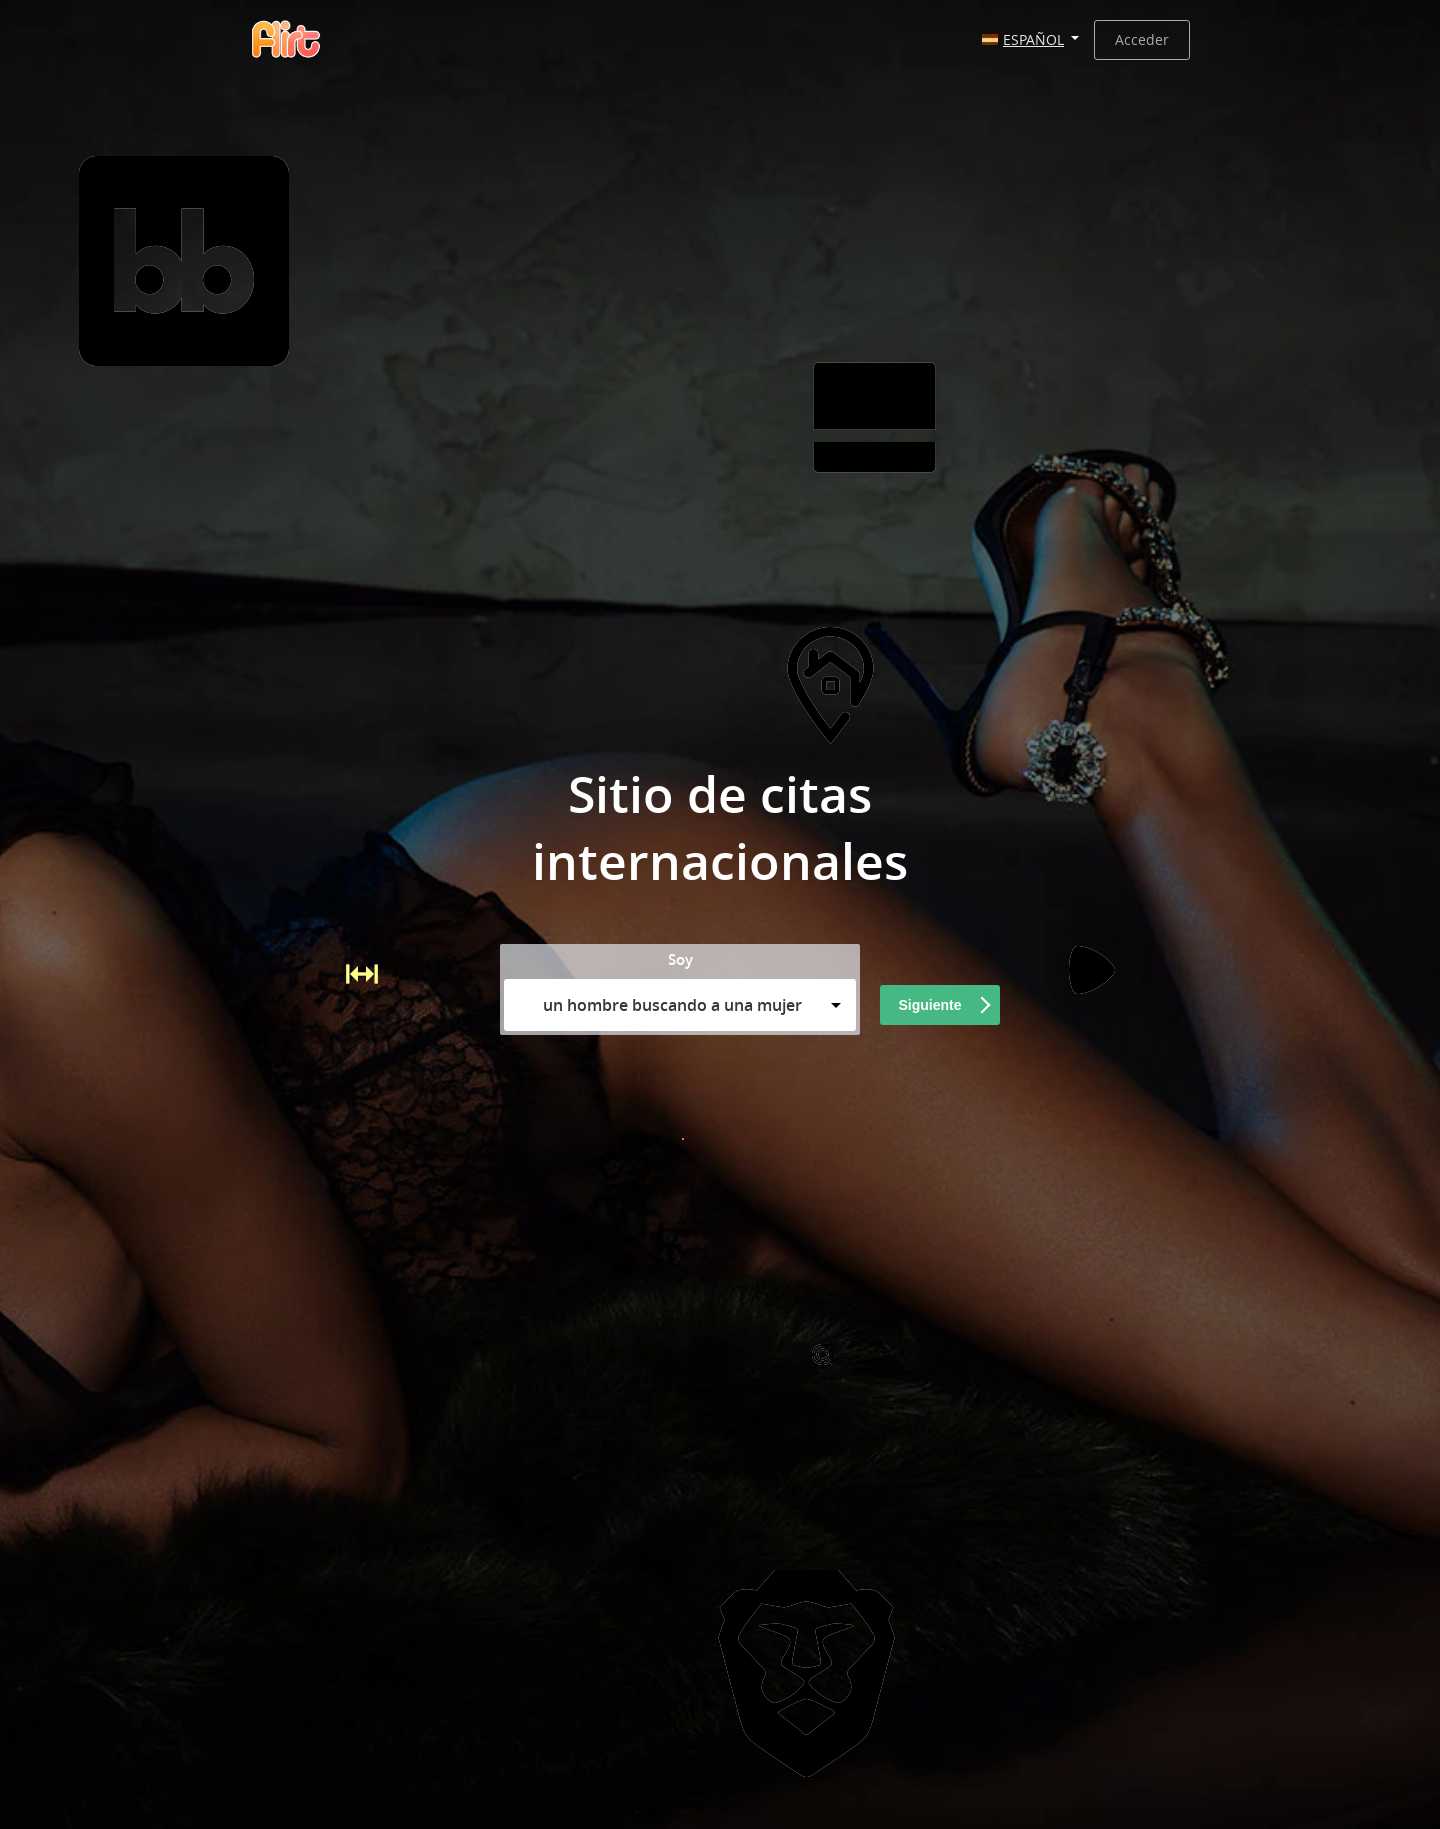 The width and height of the screenshot is (1440, 1829). Describe the element at coordinates (1092, 970) in the screenshot. I see `open the Zalando shopping app` at that location.